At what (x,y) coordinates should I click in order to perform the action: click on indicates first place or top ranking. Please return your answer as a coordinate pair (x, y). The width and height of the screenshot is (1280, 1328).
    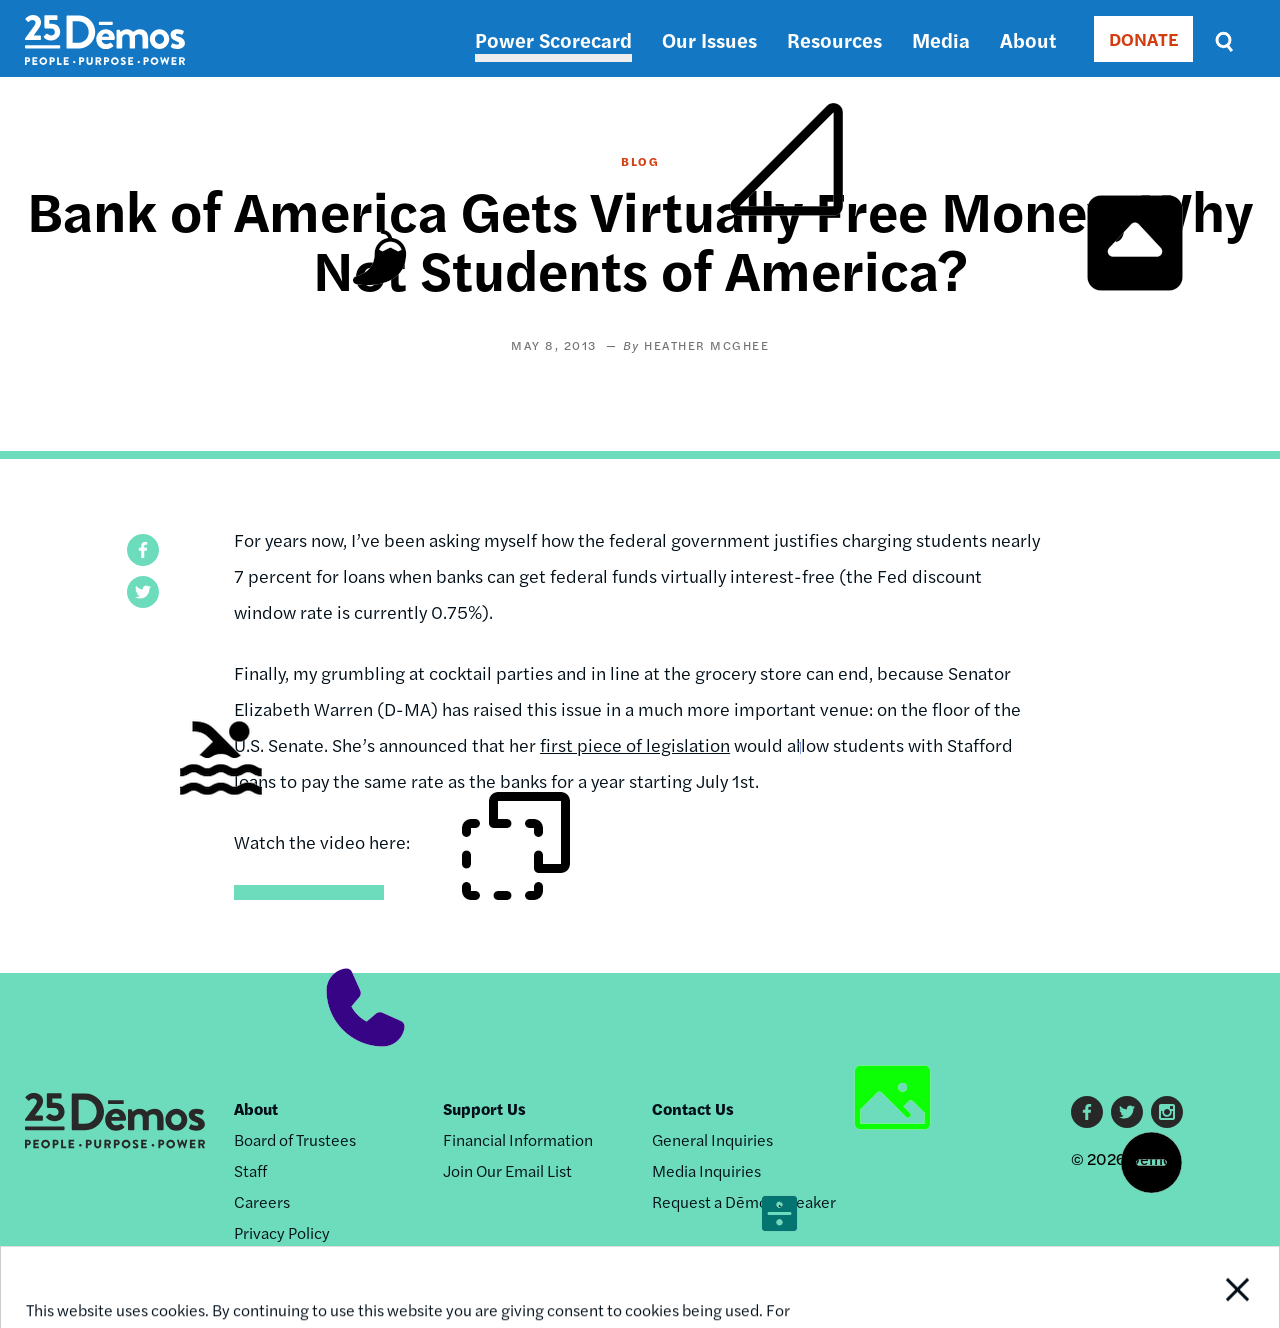
    Looking at the image, I should click on (800, 748).